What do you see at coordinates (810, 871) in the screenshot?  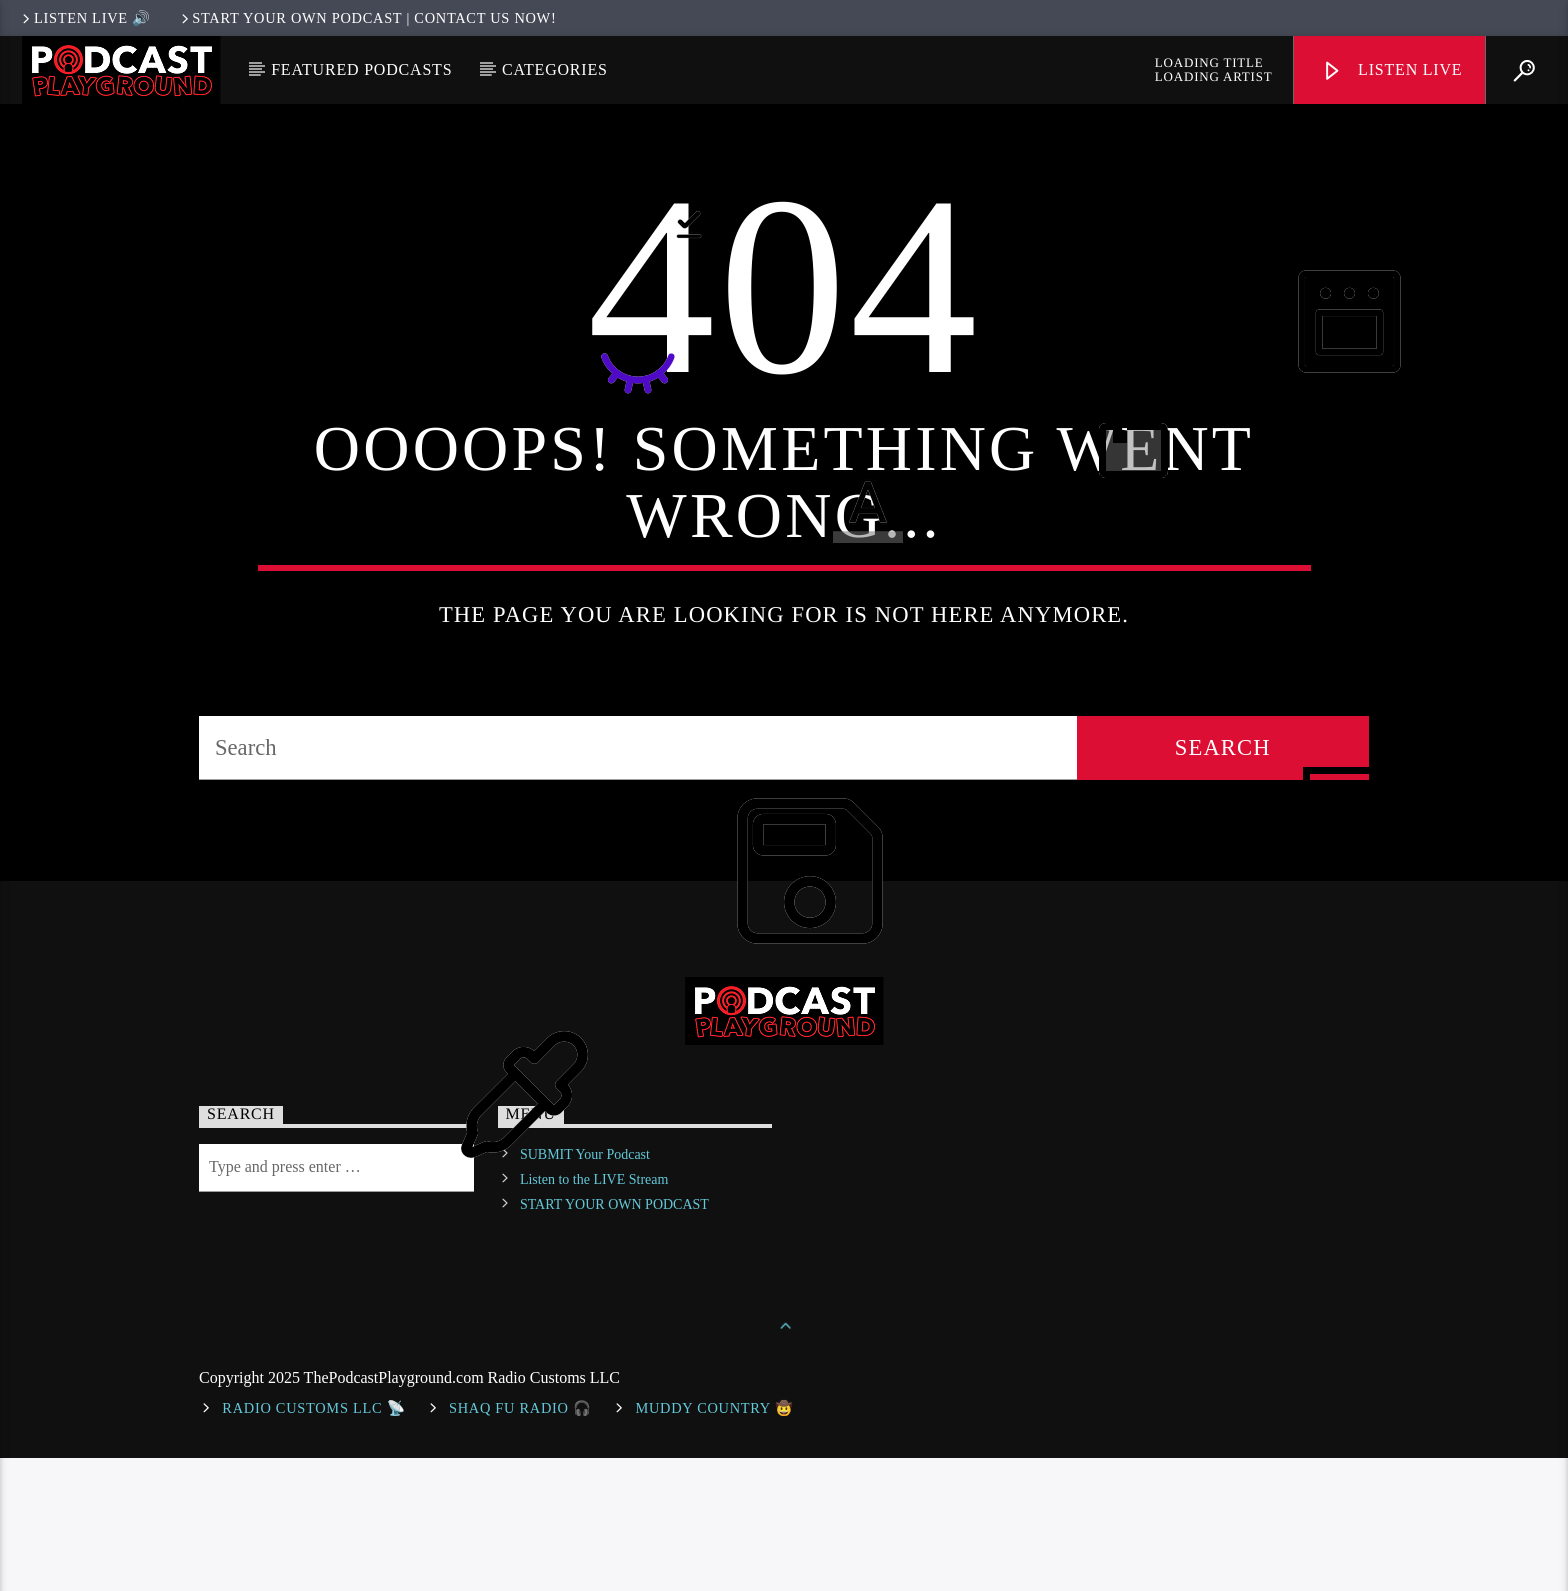 I see `save current file or document` at bounding box center [810, 871].